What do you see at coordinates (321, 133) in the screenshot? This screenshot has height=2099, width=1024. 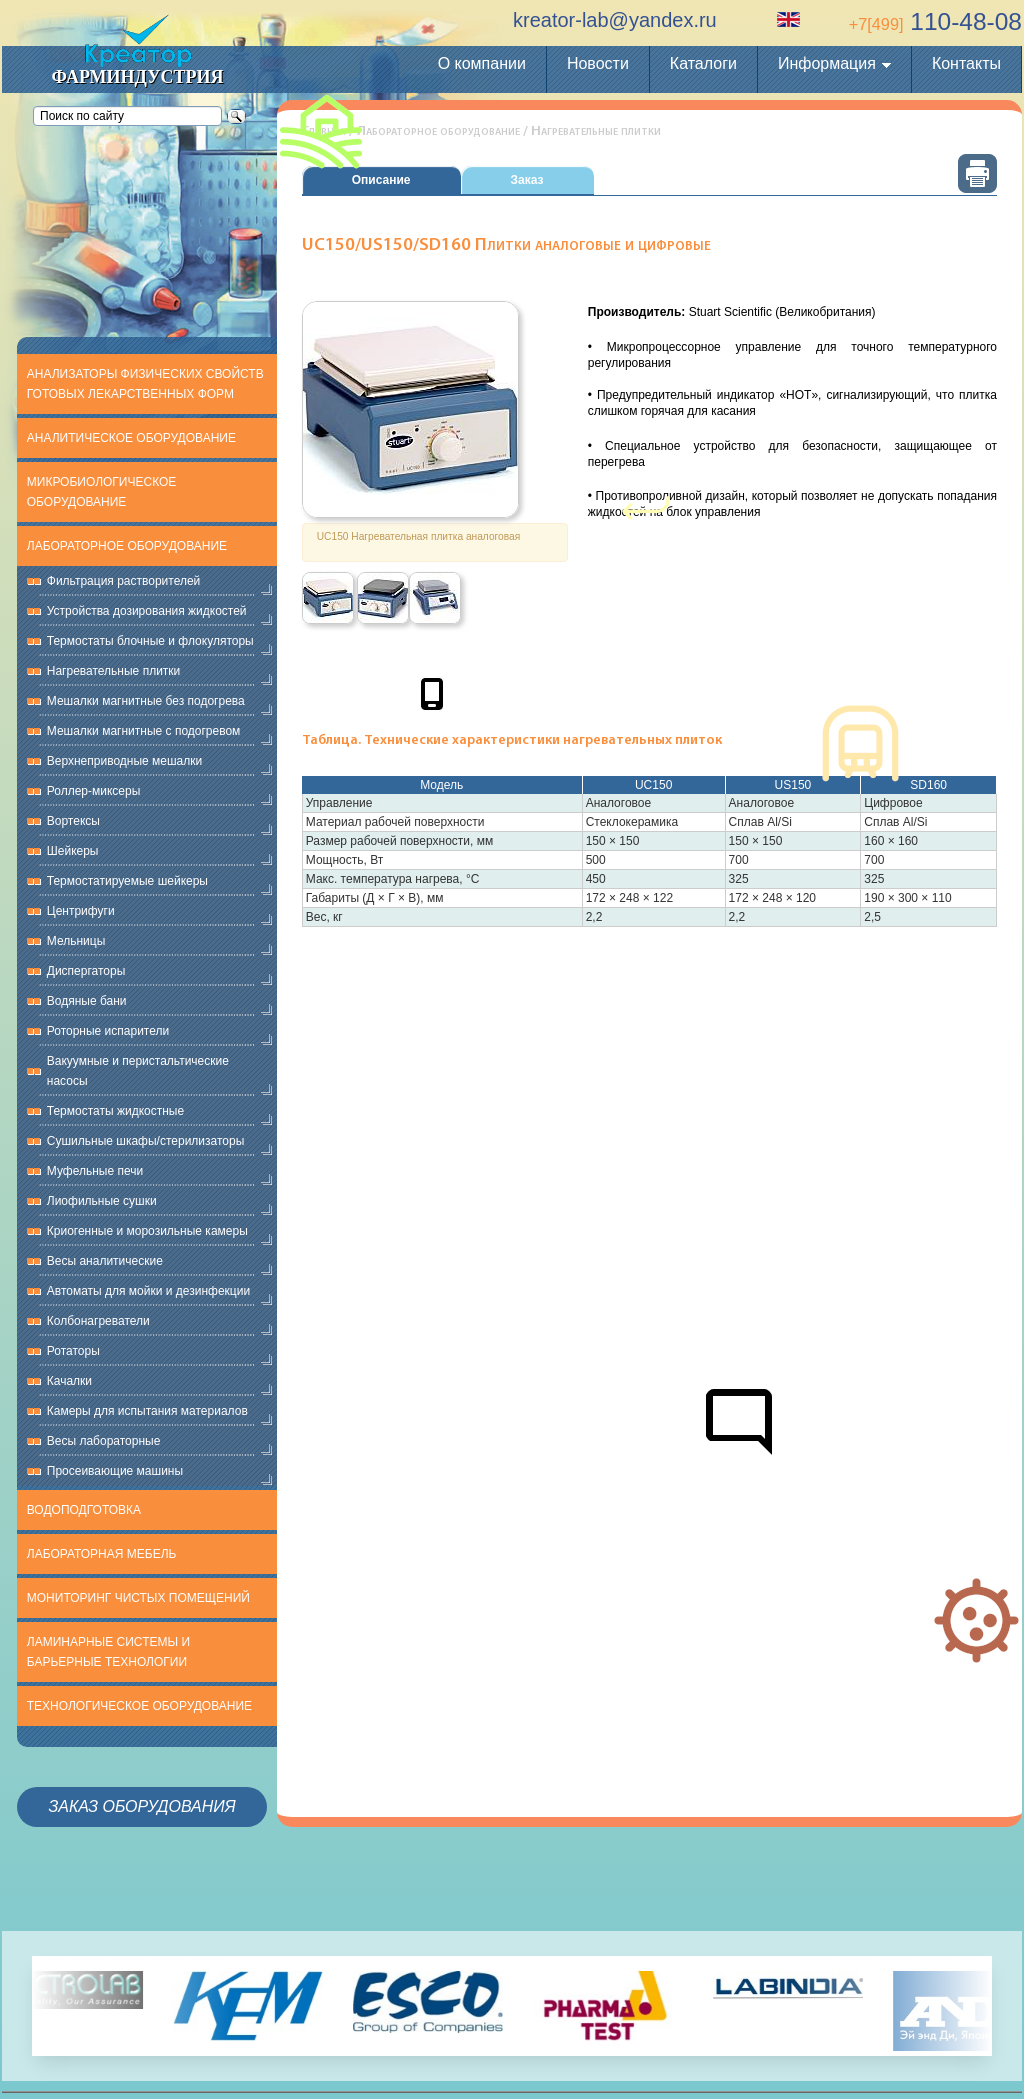 I see `access farm or agricultural features` at bounding box center [321, 133].